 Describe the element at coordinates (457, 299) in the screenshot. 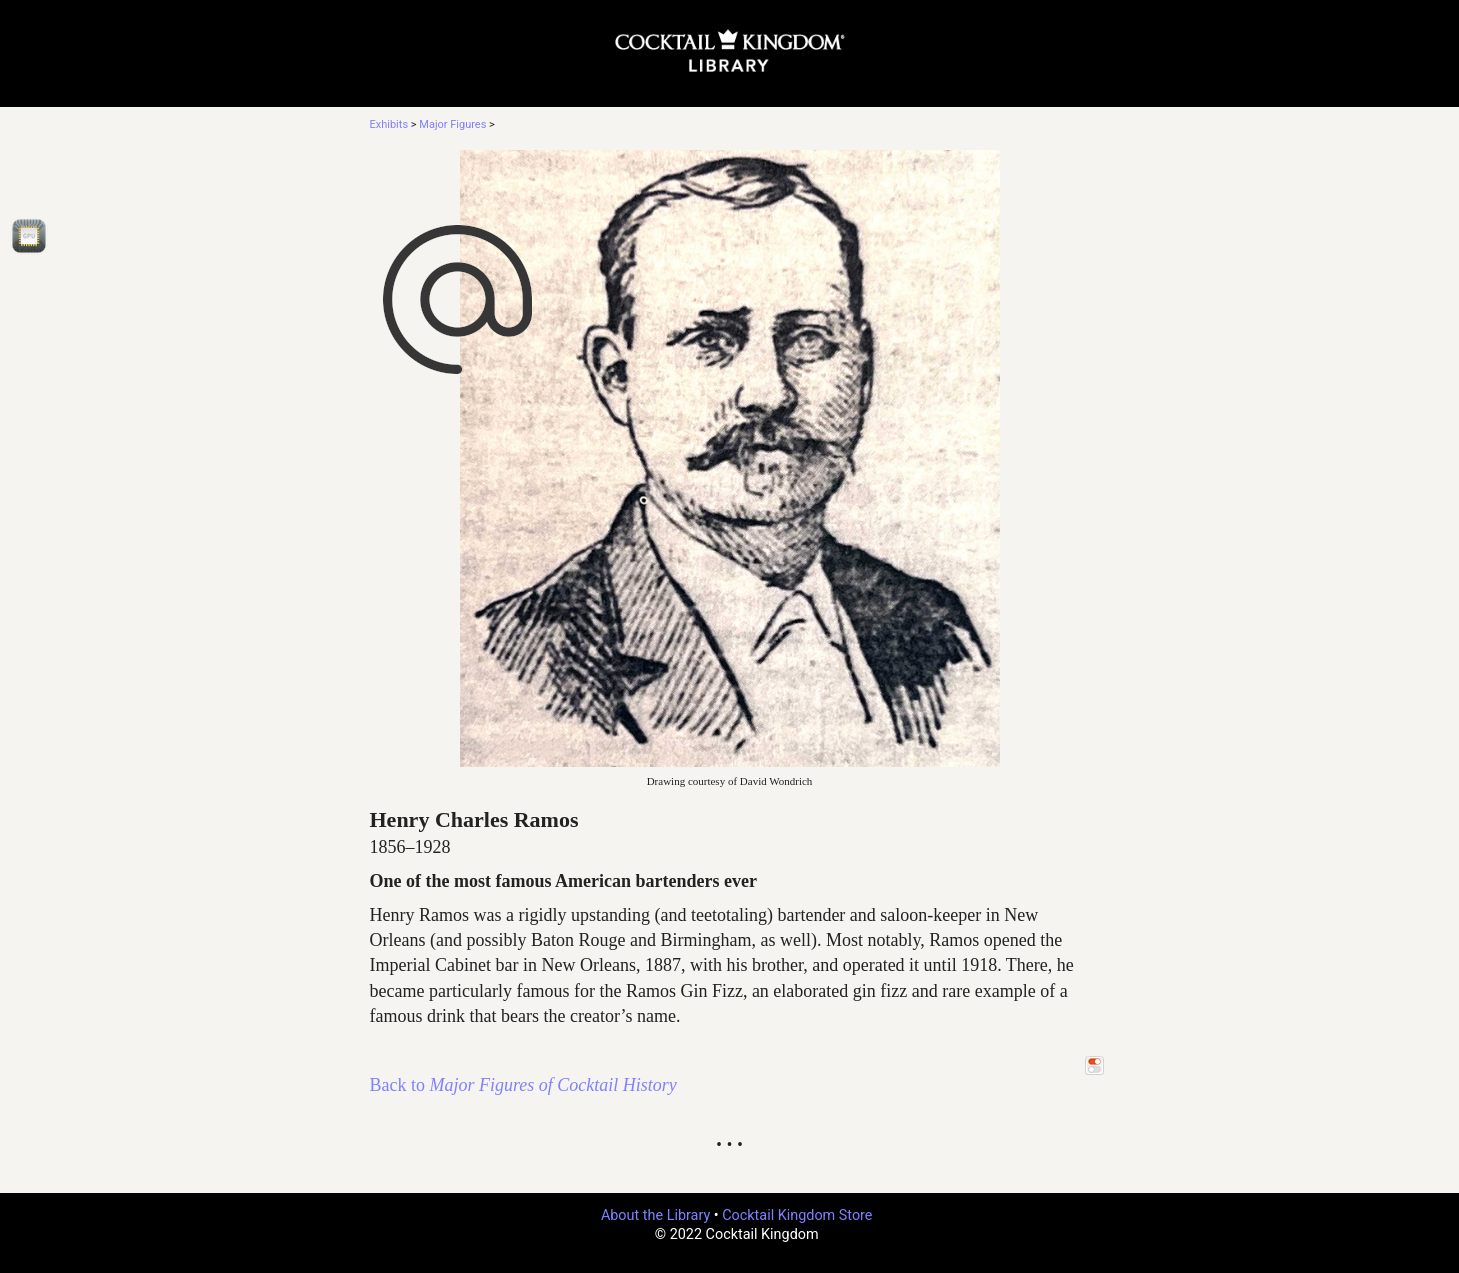

I see `manage linked online accounts` at that location.